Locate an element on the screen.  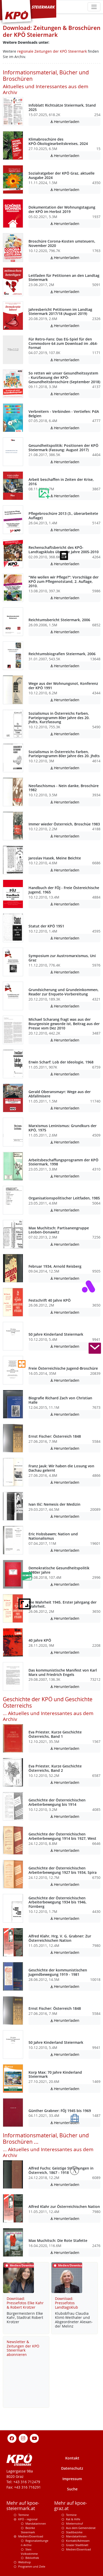
open the calculator app is located at coordinates (64, 555).